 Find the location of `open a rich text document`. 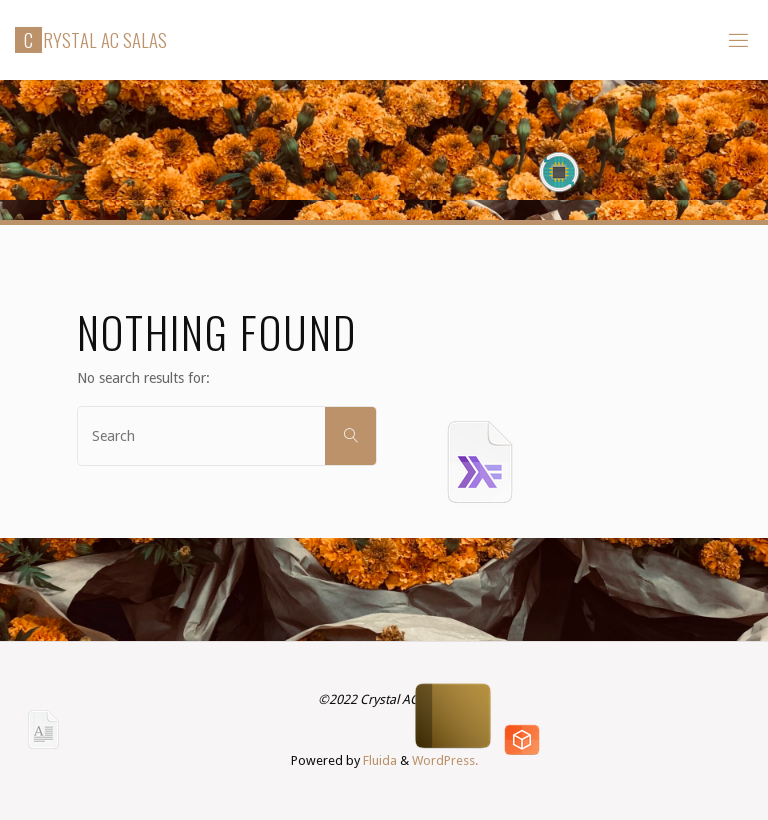

open a rich text document is located at coordinates (43, 729).